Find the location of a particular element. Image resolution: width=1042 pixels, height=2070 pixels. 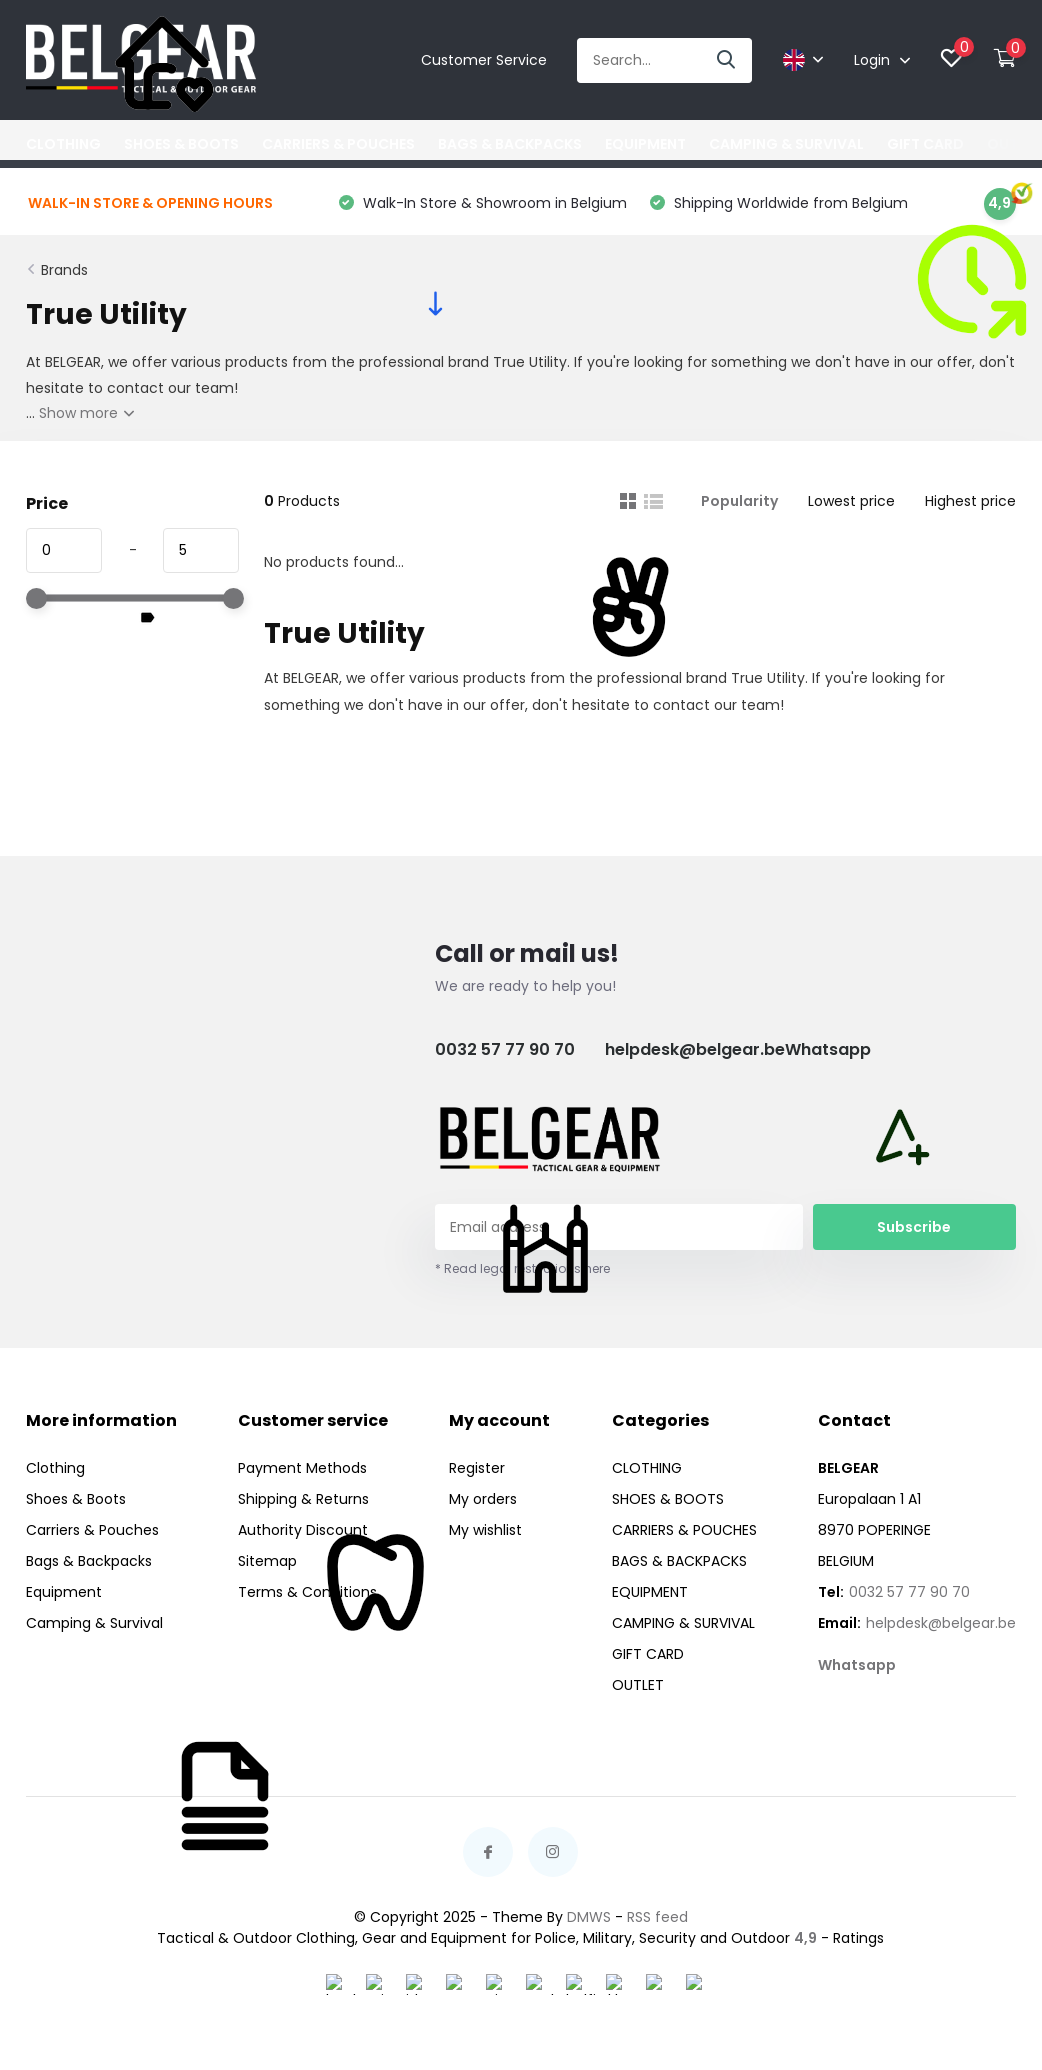

locate nearby synagogues on a map is located at coordinates (545, 1250).